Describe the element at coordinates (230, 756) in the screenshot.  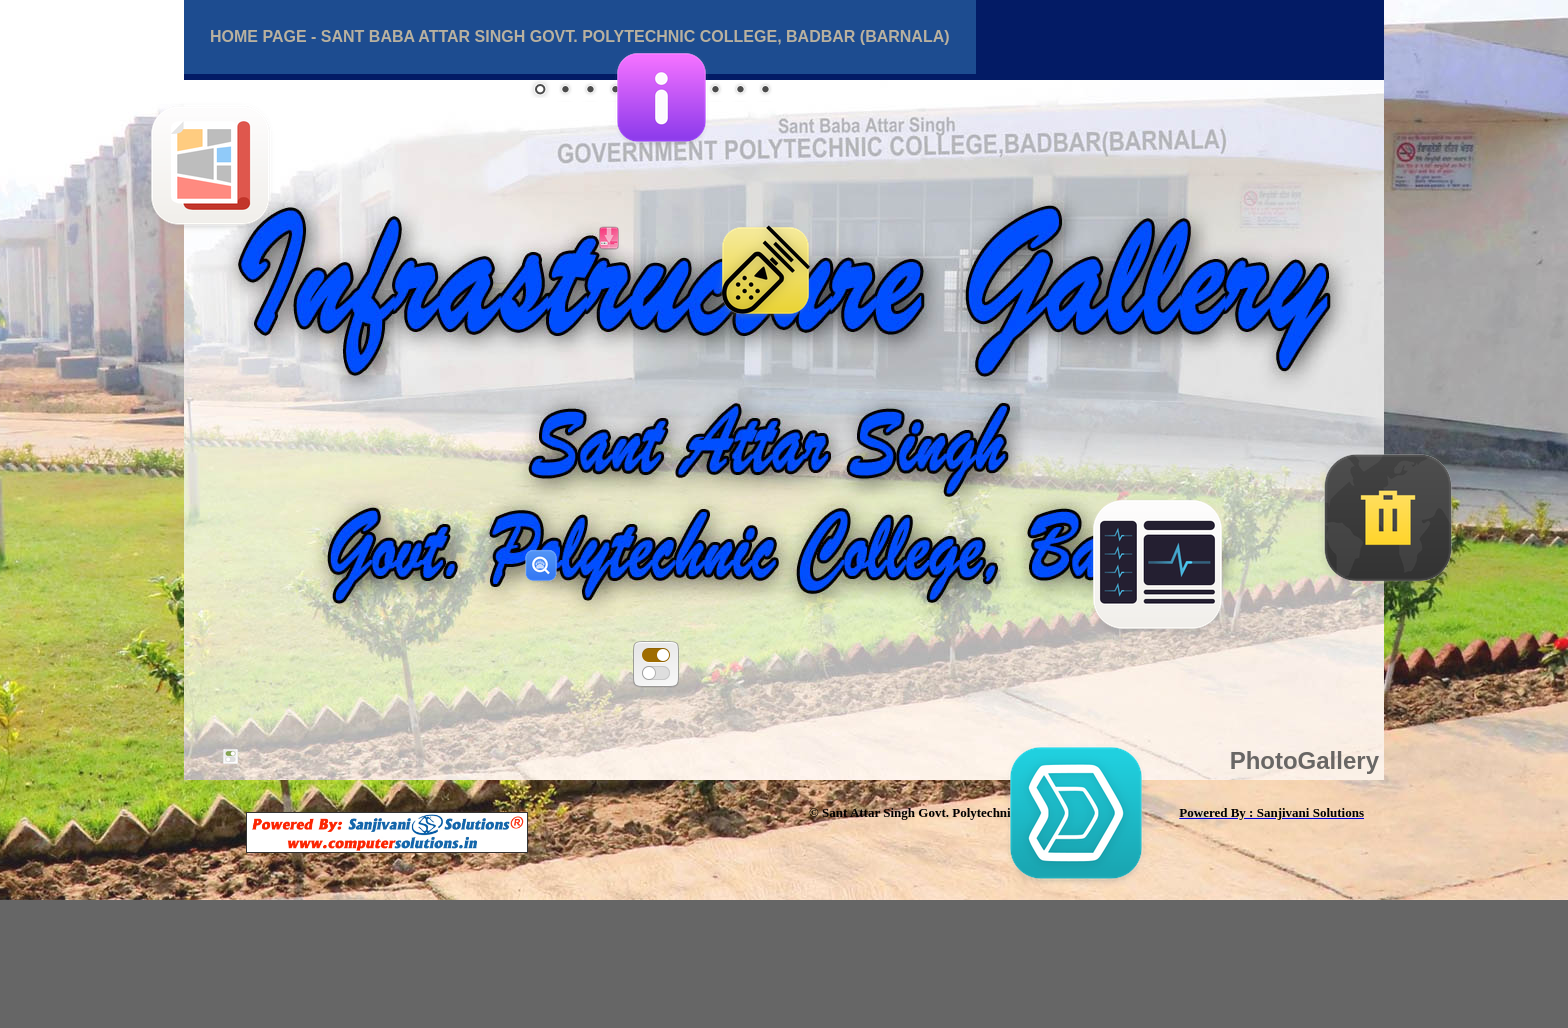
I see `open gnome tweaks settings` at that location.